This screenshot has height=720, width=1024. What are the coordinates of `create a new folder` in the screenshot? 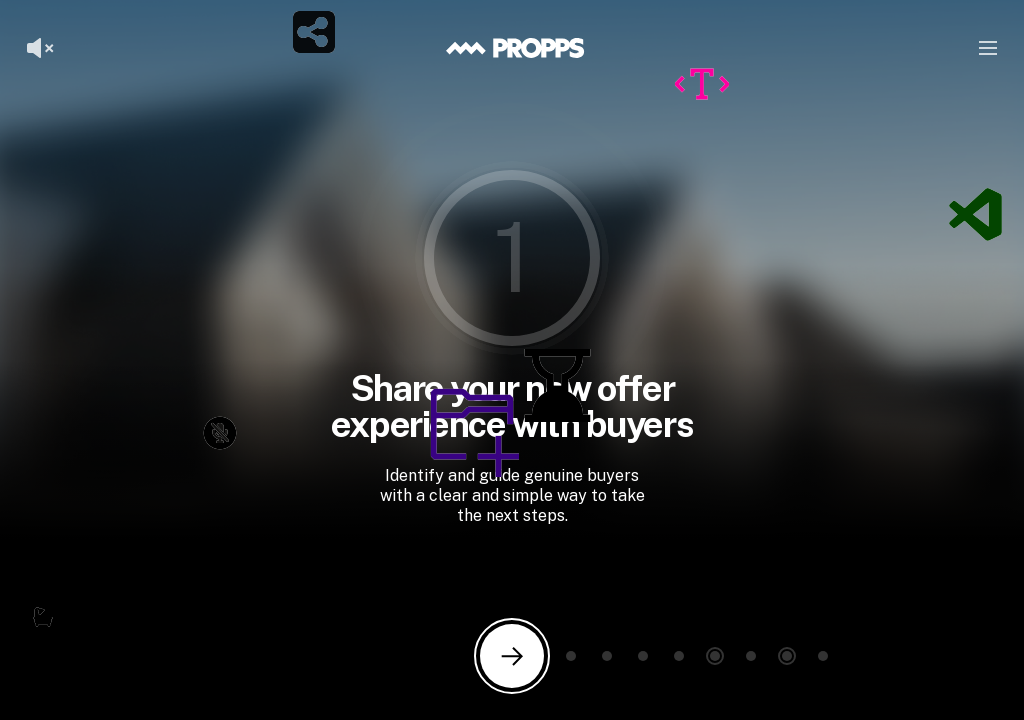 It's located at (472, 430).